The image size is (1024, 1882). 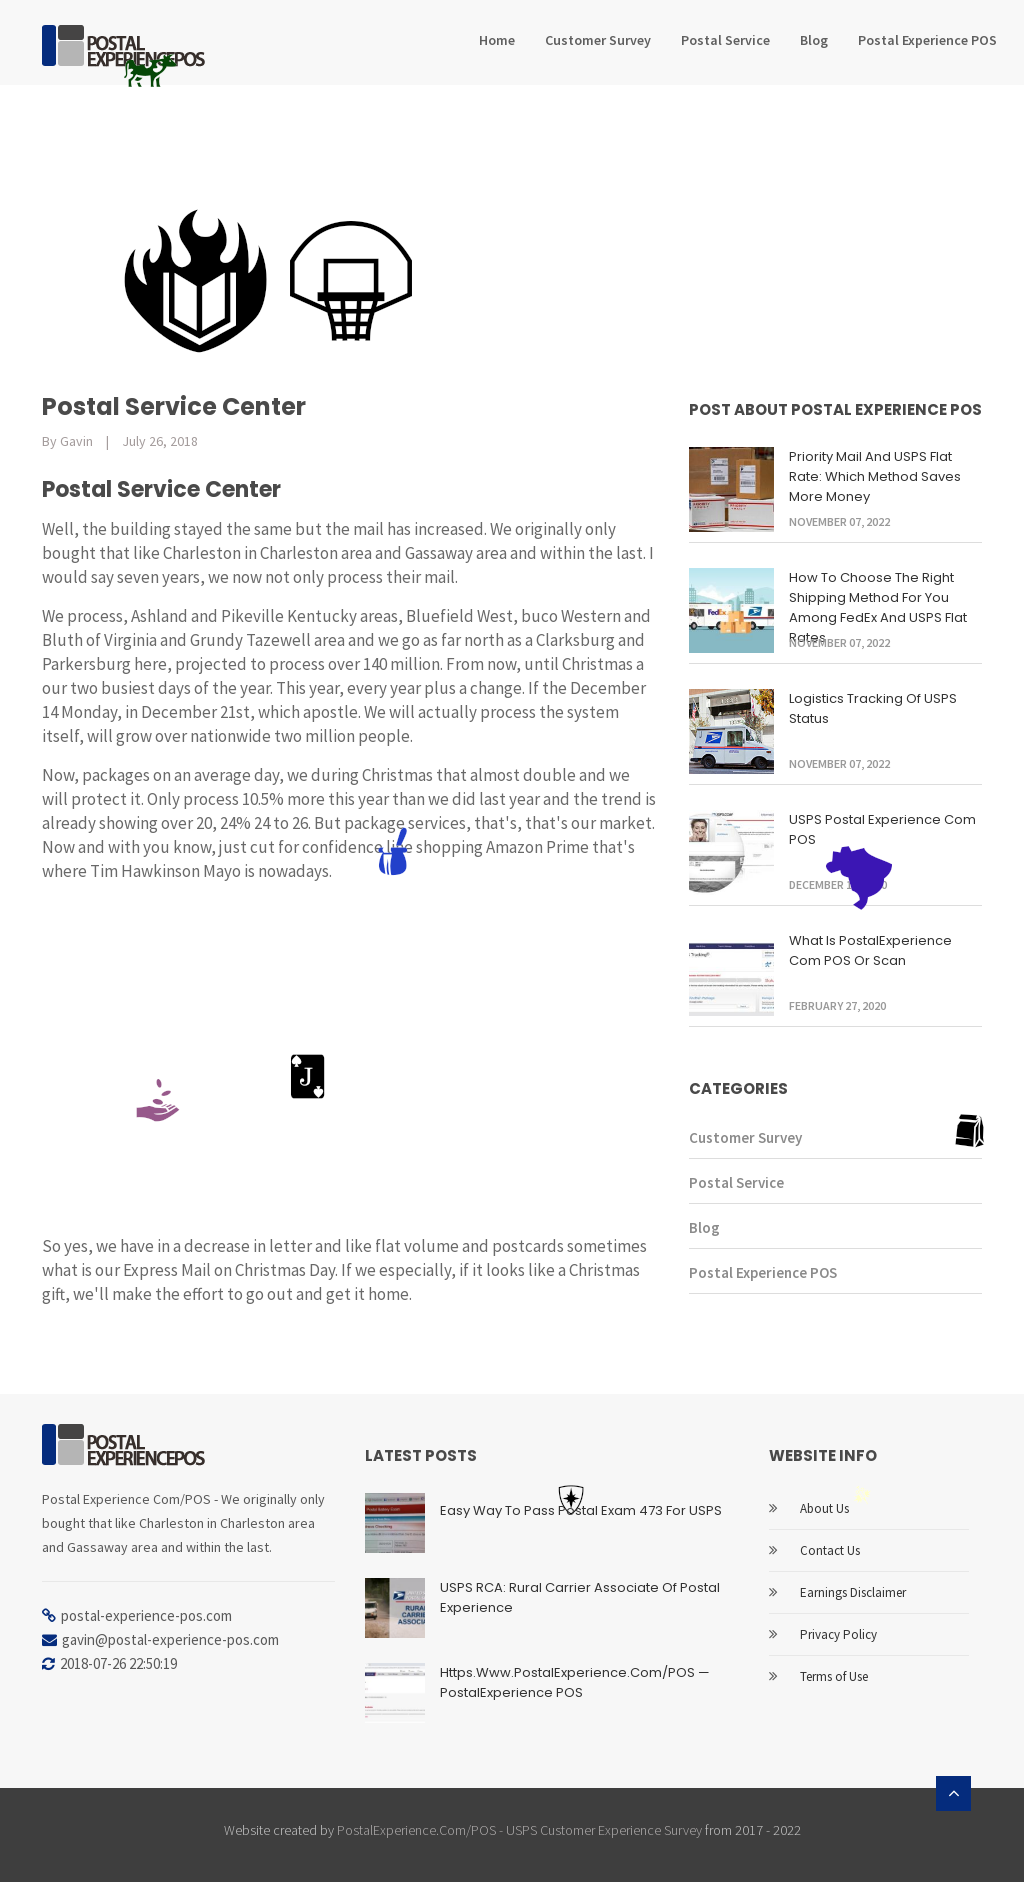 What do you see at coordinates (859, 878) in the screenshot?
I see `select brazil as your country or region` at bounding box center [859, 878].